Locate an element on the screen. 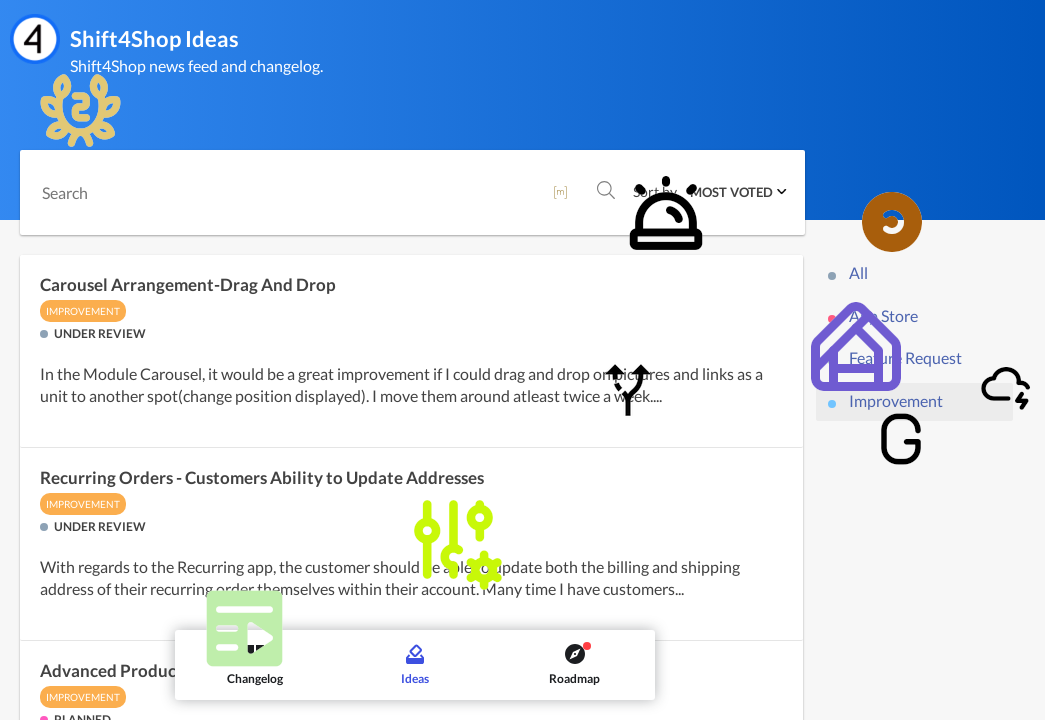 Image resolution: width=1045 pixels, height=720 pixels. link to Matrix messaging platform is located at coordinates (560, 192).